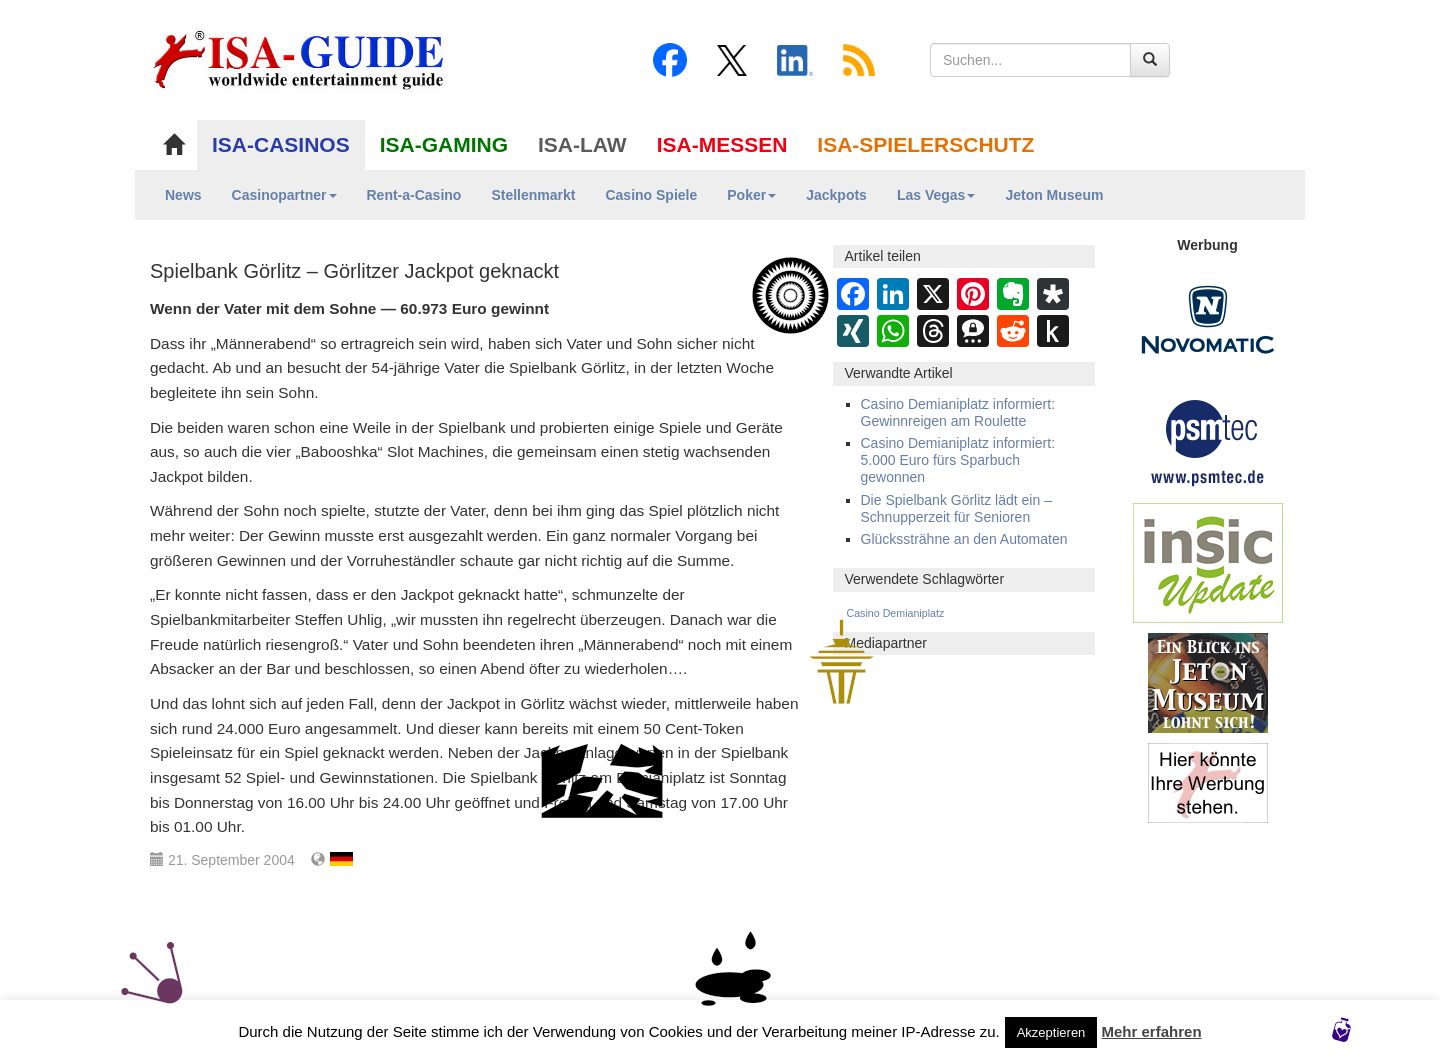  What do you see at coordinates (152, 973) in the screenshot?
I see `access space or satellite-related features` at bounding box center [152, 973].